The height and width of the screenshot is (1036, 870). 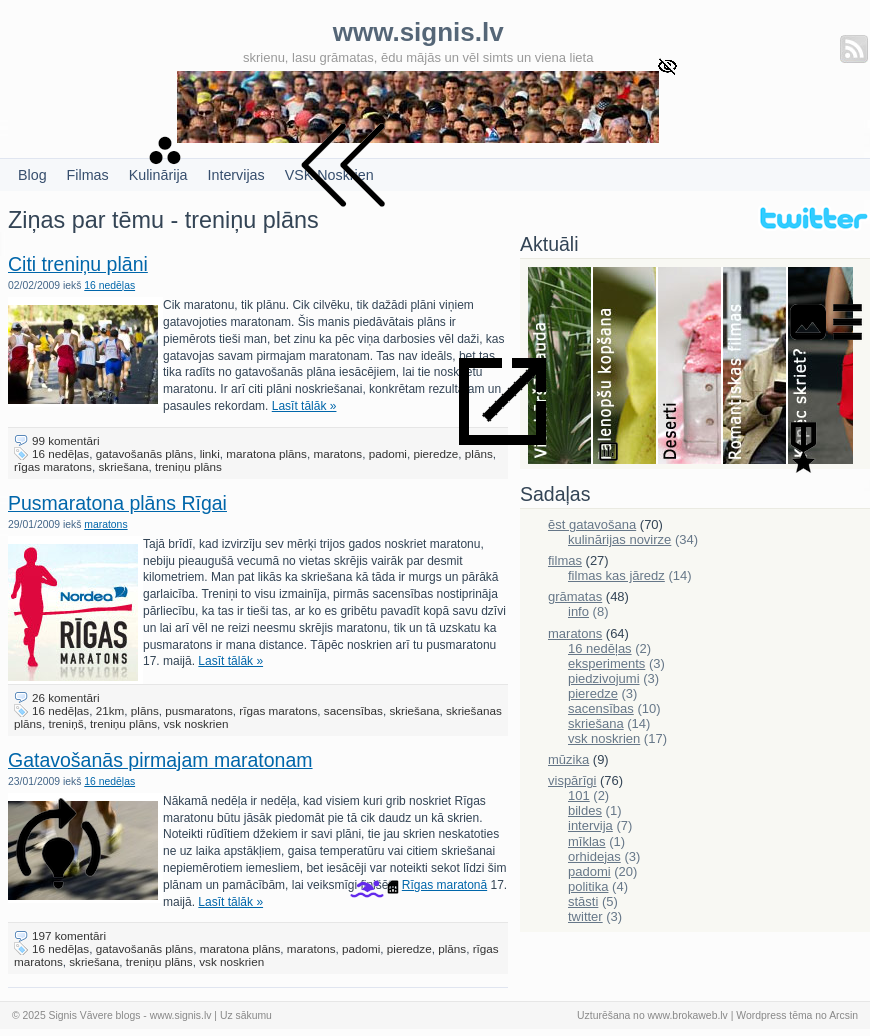 I want to click on insert a chart or graph into a document, so click(x=608, y=451).